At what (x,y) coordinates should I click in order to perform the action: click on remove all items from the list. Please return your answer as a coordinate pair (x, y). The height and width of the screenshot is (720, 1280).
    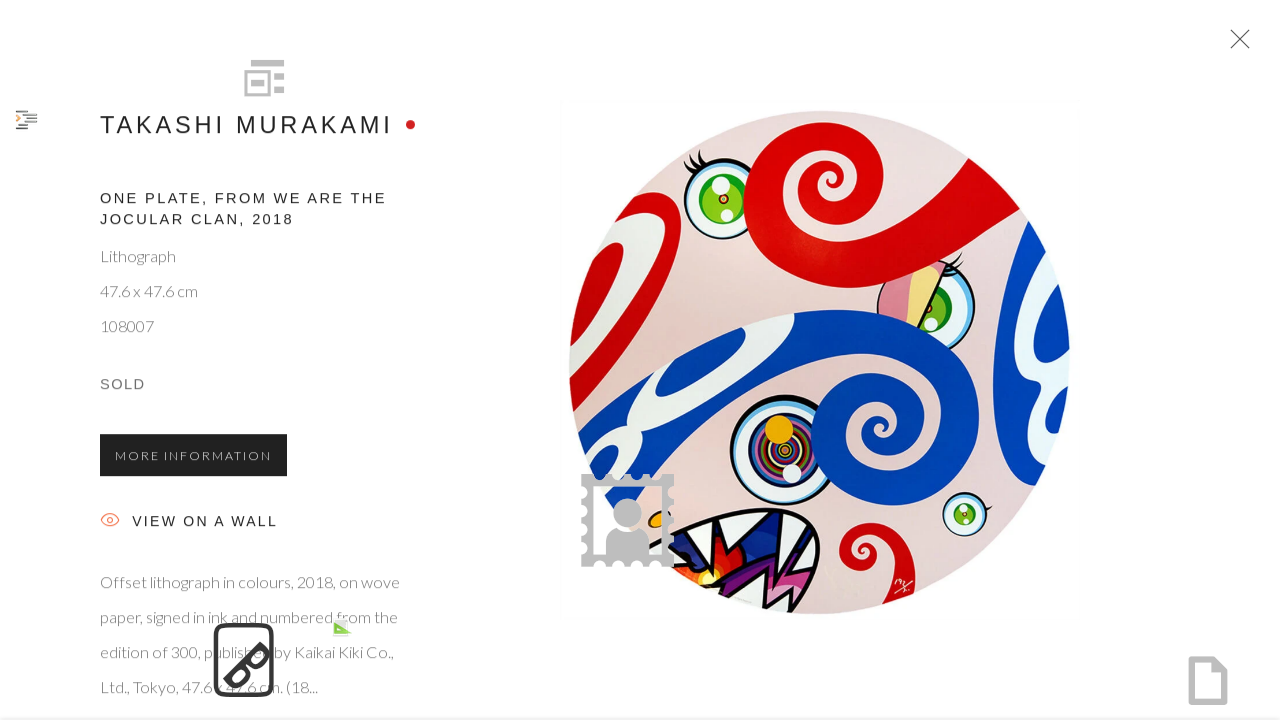
    Looking at the image, I should click on (267, 76).